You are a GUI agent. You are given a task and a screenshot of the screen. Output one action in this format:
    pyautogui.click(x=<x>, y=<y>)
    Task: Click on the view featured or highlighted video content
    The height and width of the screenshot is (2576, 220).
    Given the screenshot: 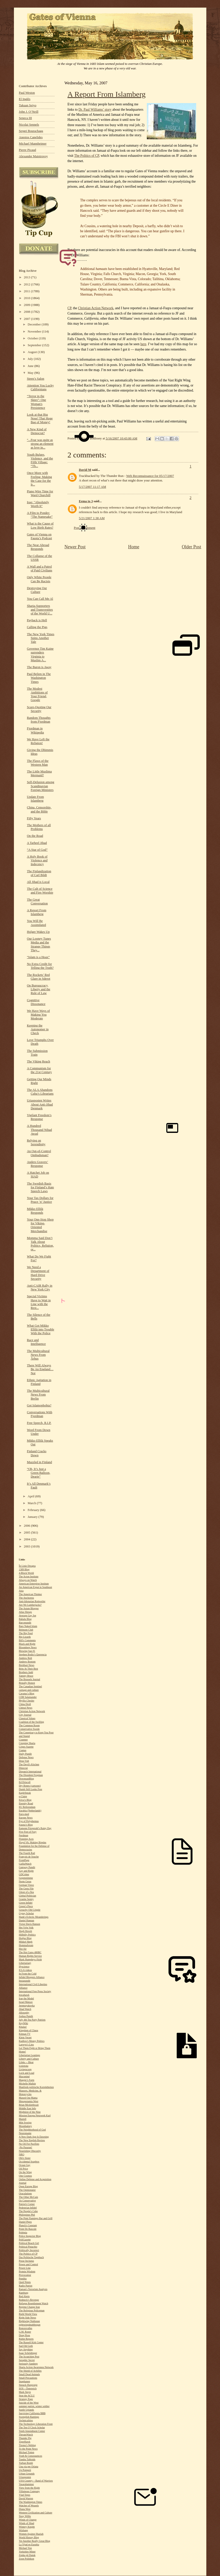 What is the action you would take?
    pyautogui.click(x=172, y=1128)
    